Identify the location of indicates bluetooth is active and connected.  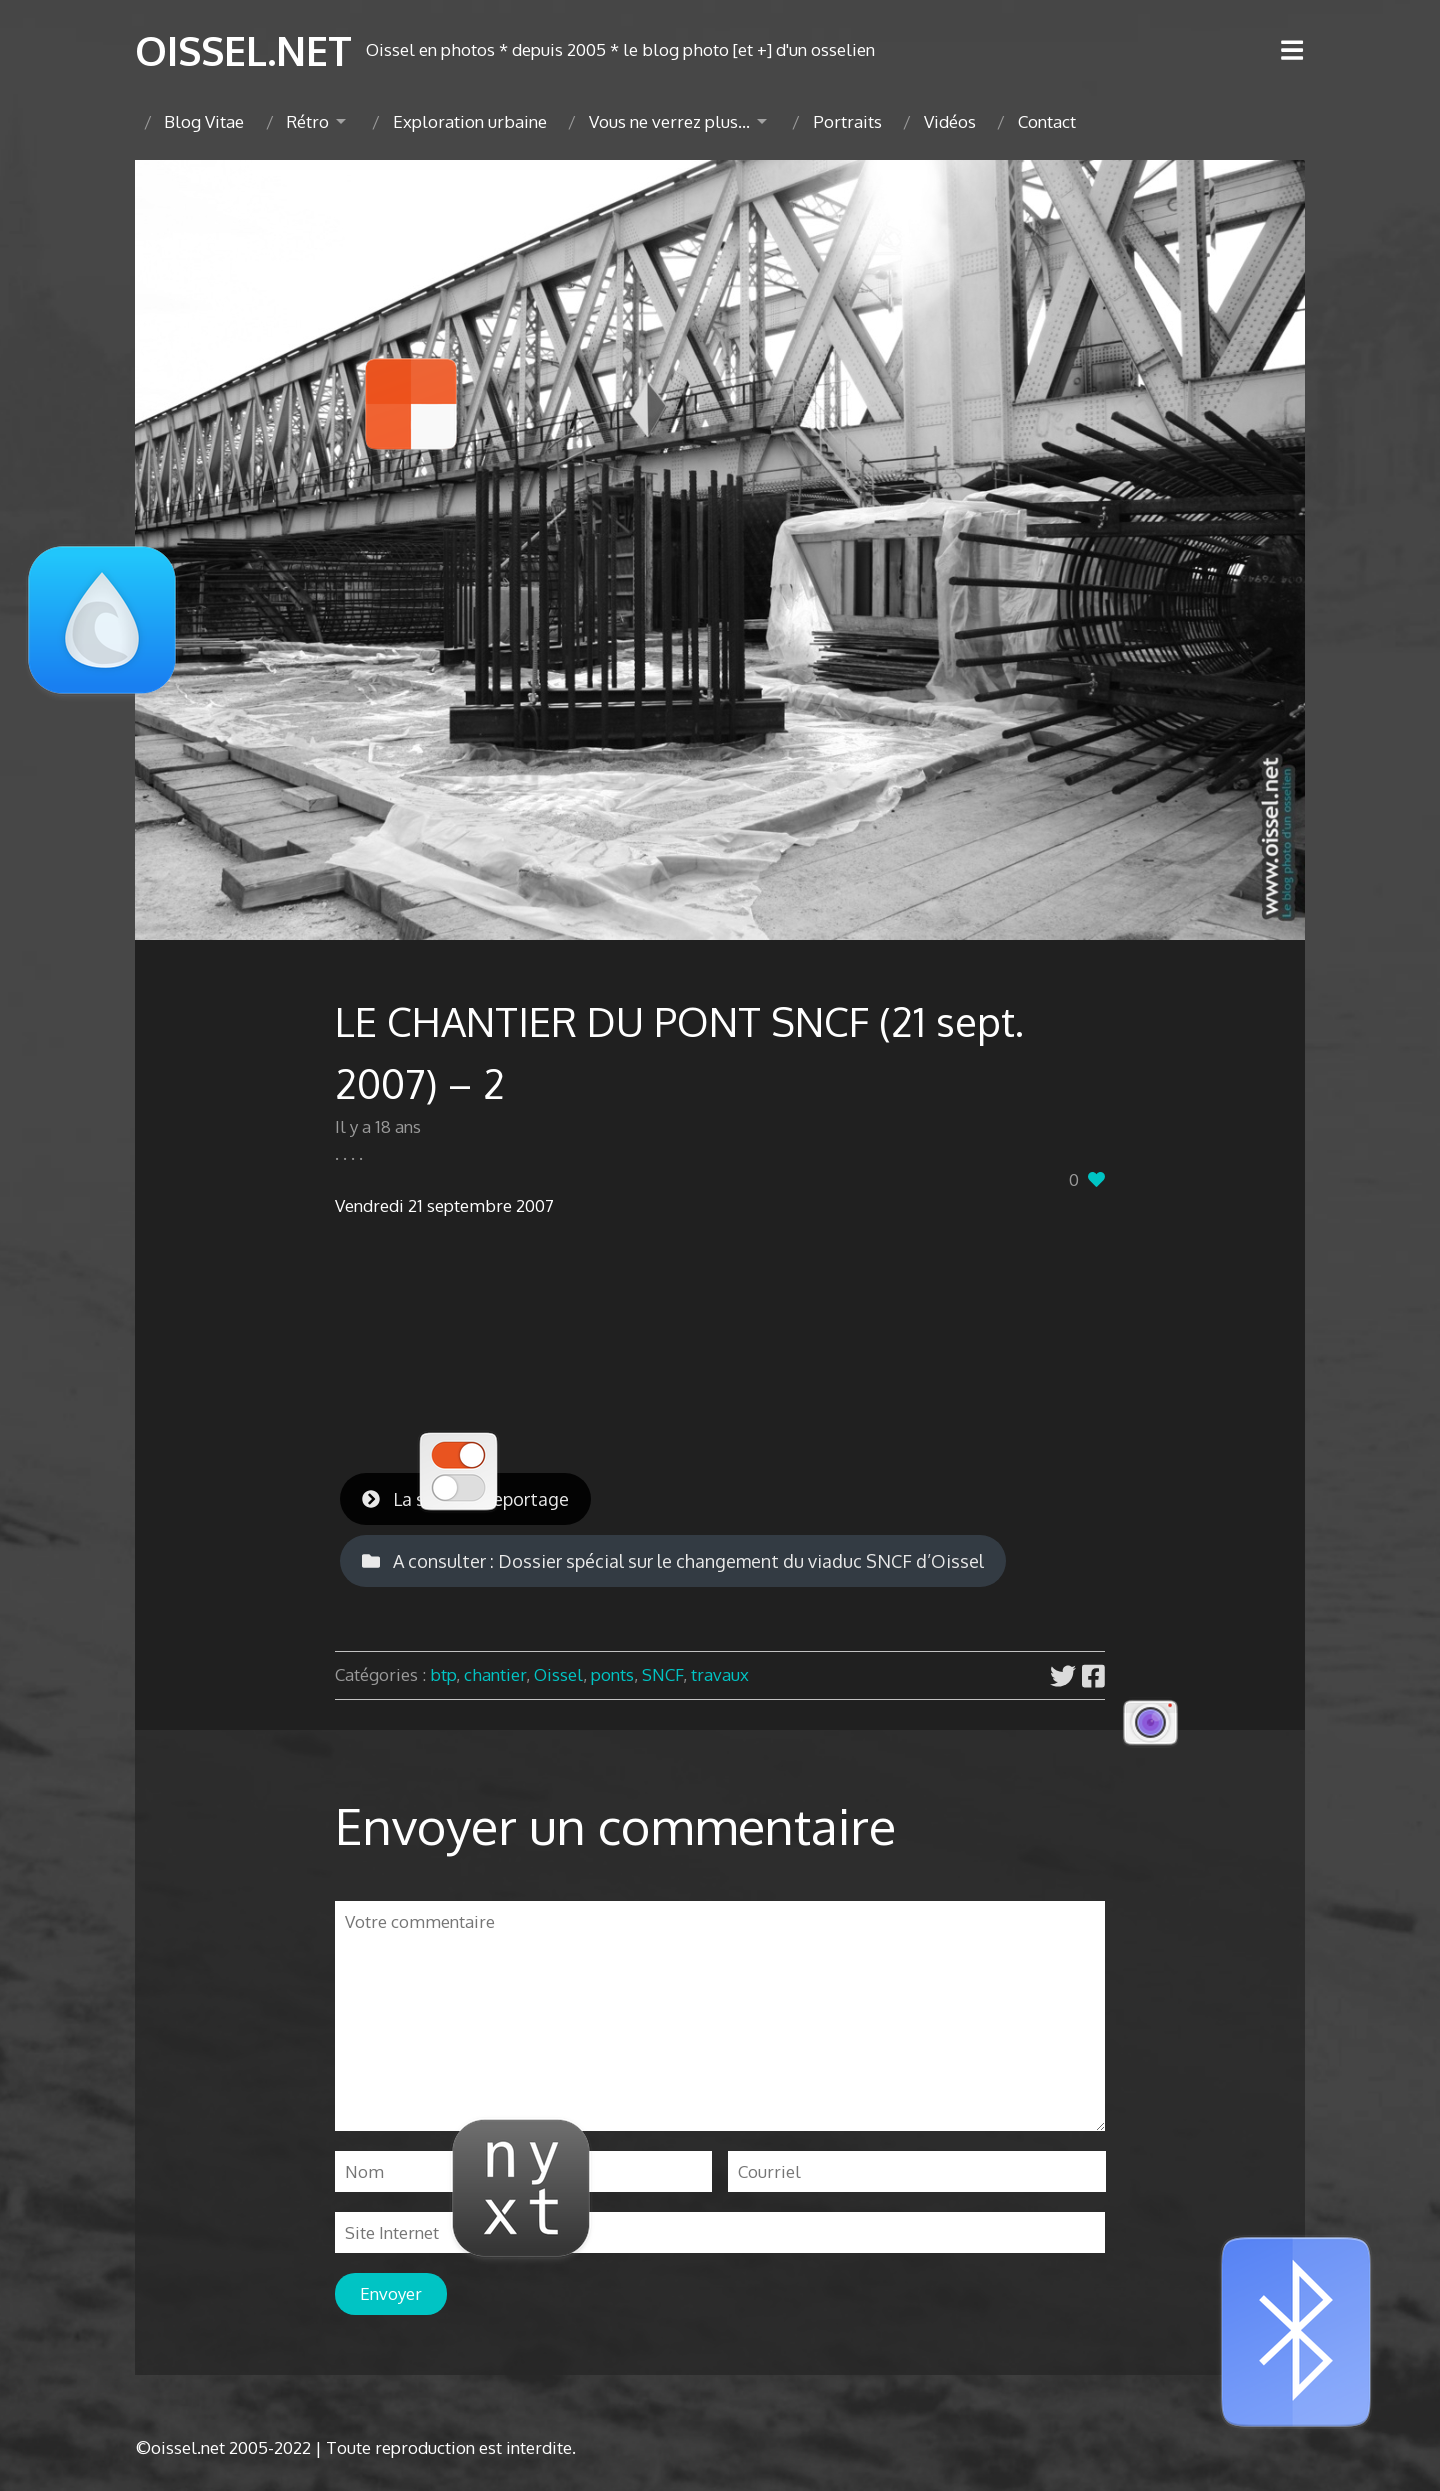
(1296, 2332).